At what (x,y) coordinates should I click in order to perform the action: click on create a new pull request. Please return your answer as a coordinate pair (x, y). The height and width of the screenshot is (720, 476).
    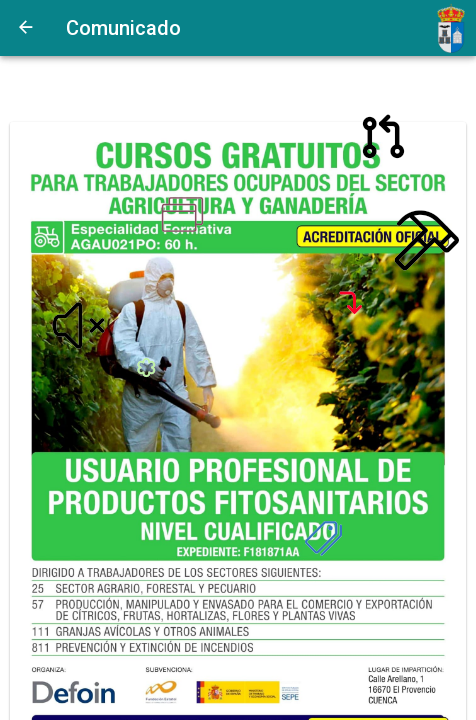
    Looking at the image, I should click on (383, 137).